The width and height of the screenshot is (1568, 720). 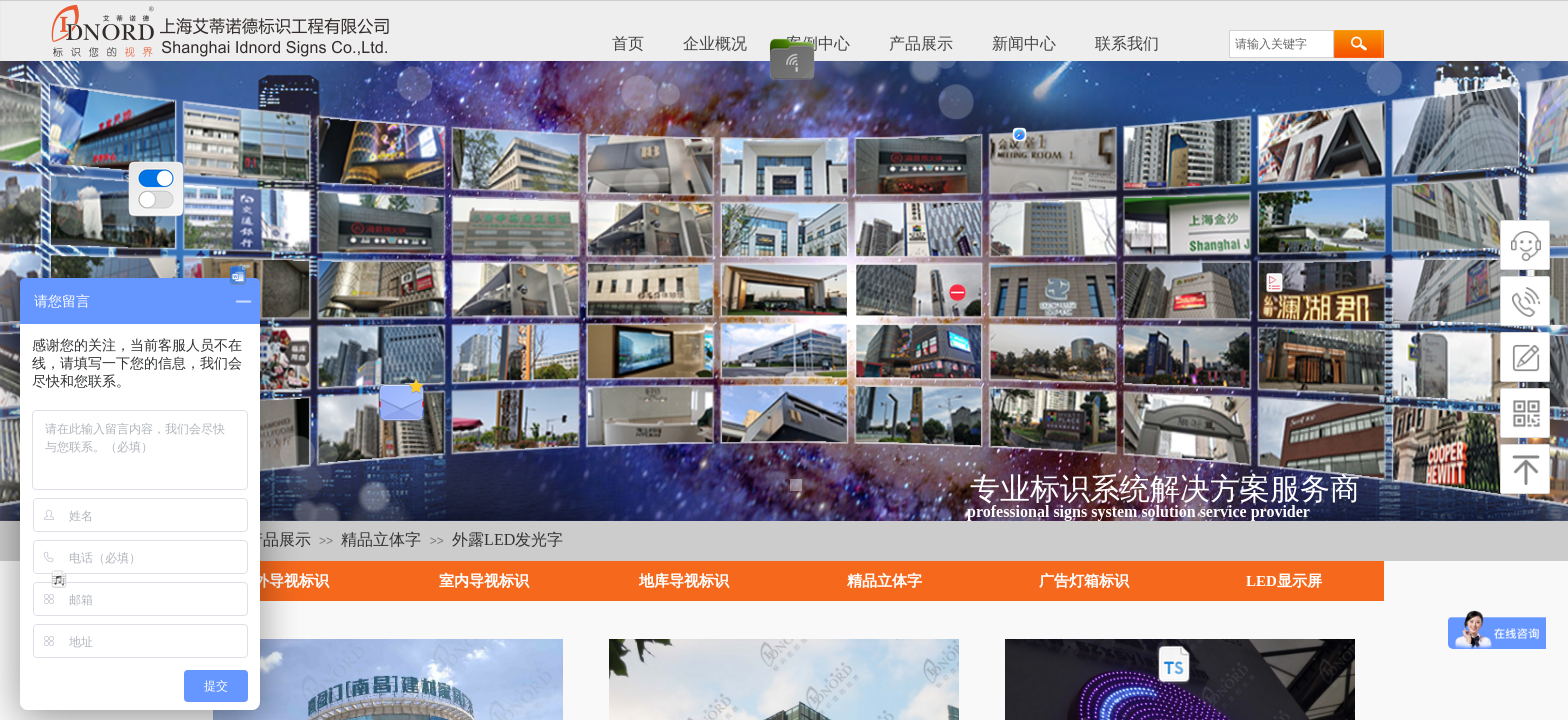 I want to click on indicates an error has occurred, so click(x=957, y=292).